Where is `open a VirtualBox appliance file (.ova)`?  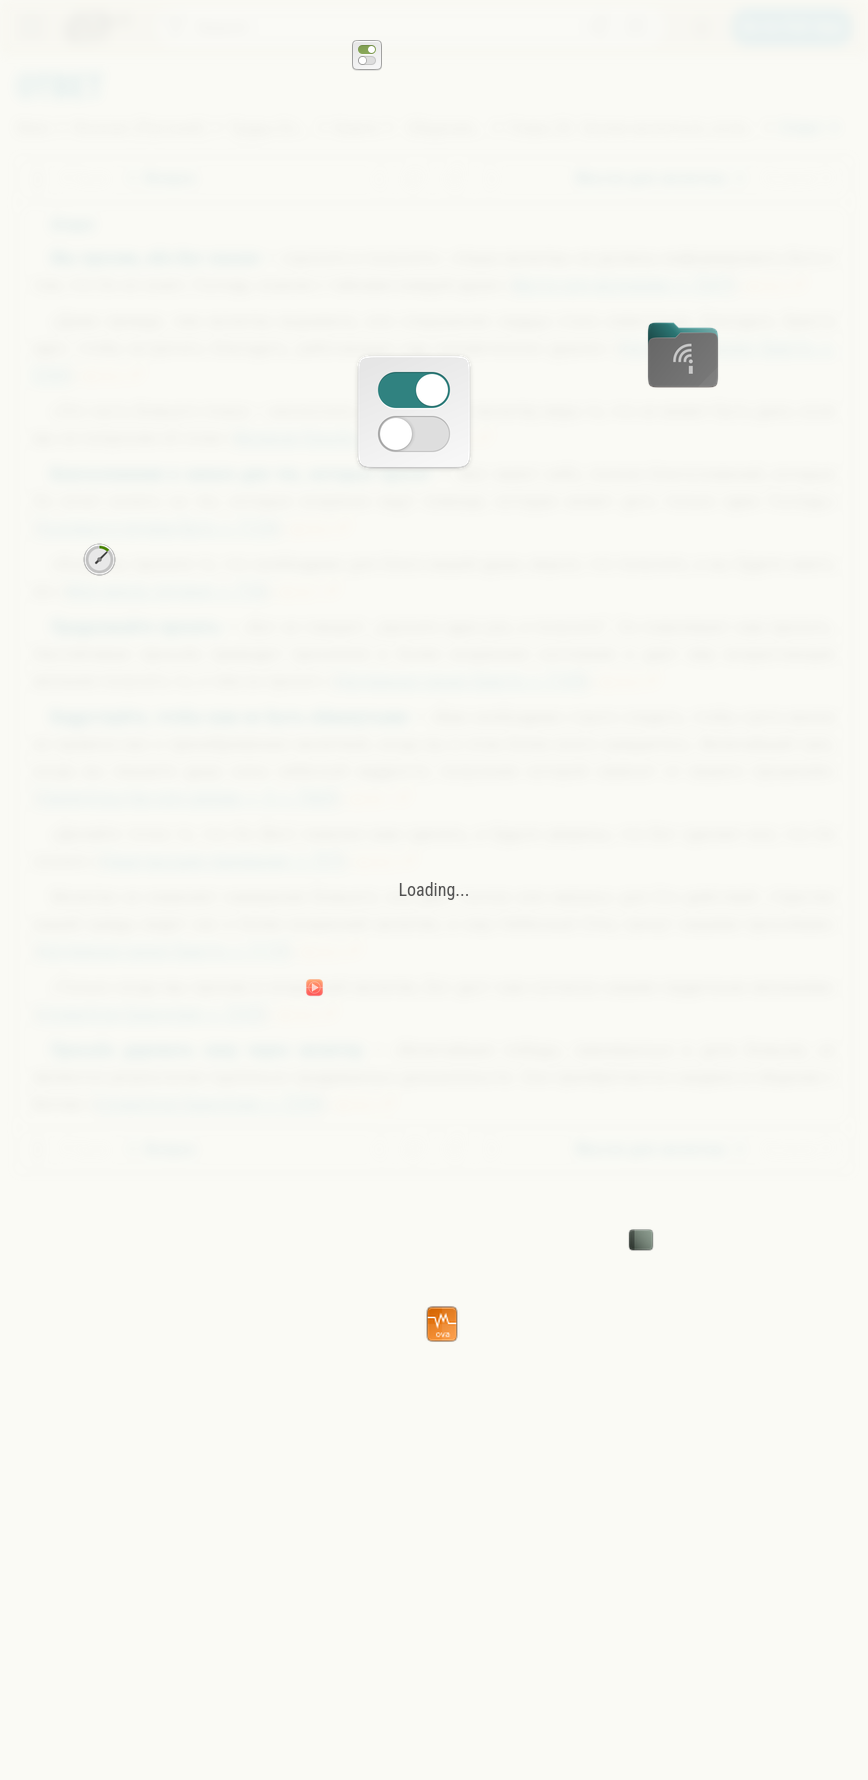
open a VirtualBox appliance file (.ova) is located at coordinates (442, 1324).